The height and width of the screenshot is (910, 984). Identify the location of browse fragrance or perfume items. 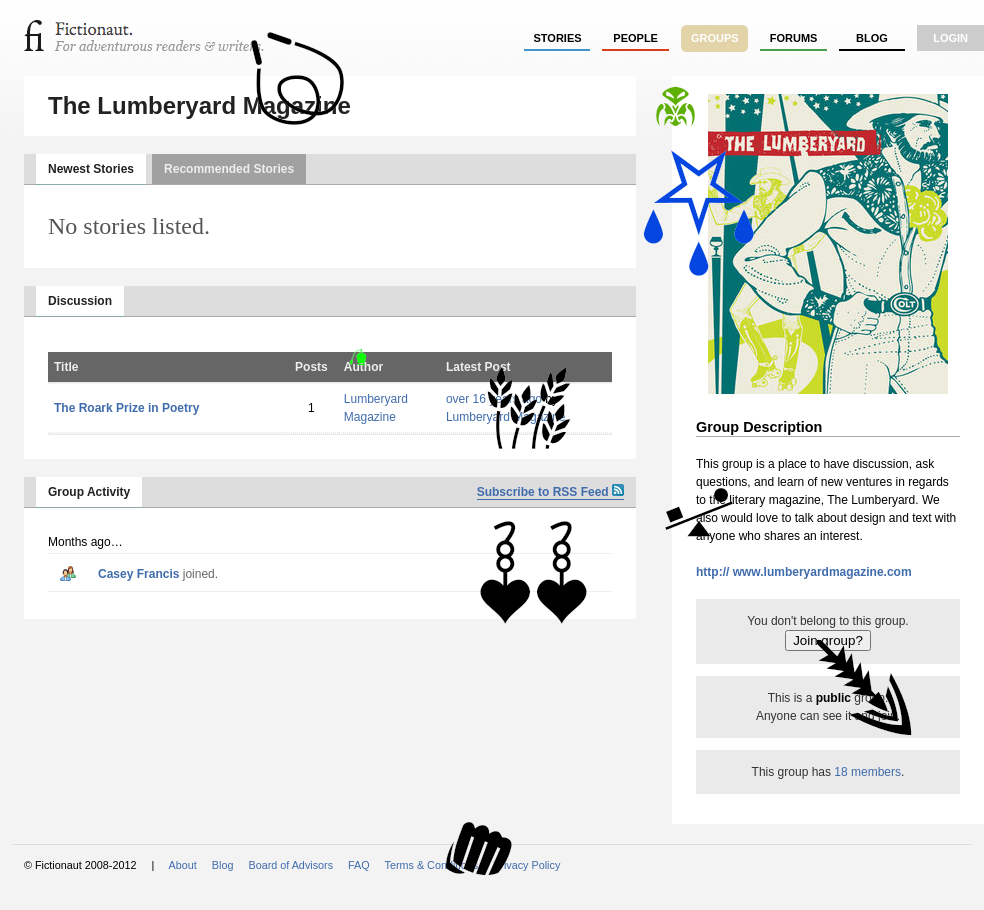
(358, 357).